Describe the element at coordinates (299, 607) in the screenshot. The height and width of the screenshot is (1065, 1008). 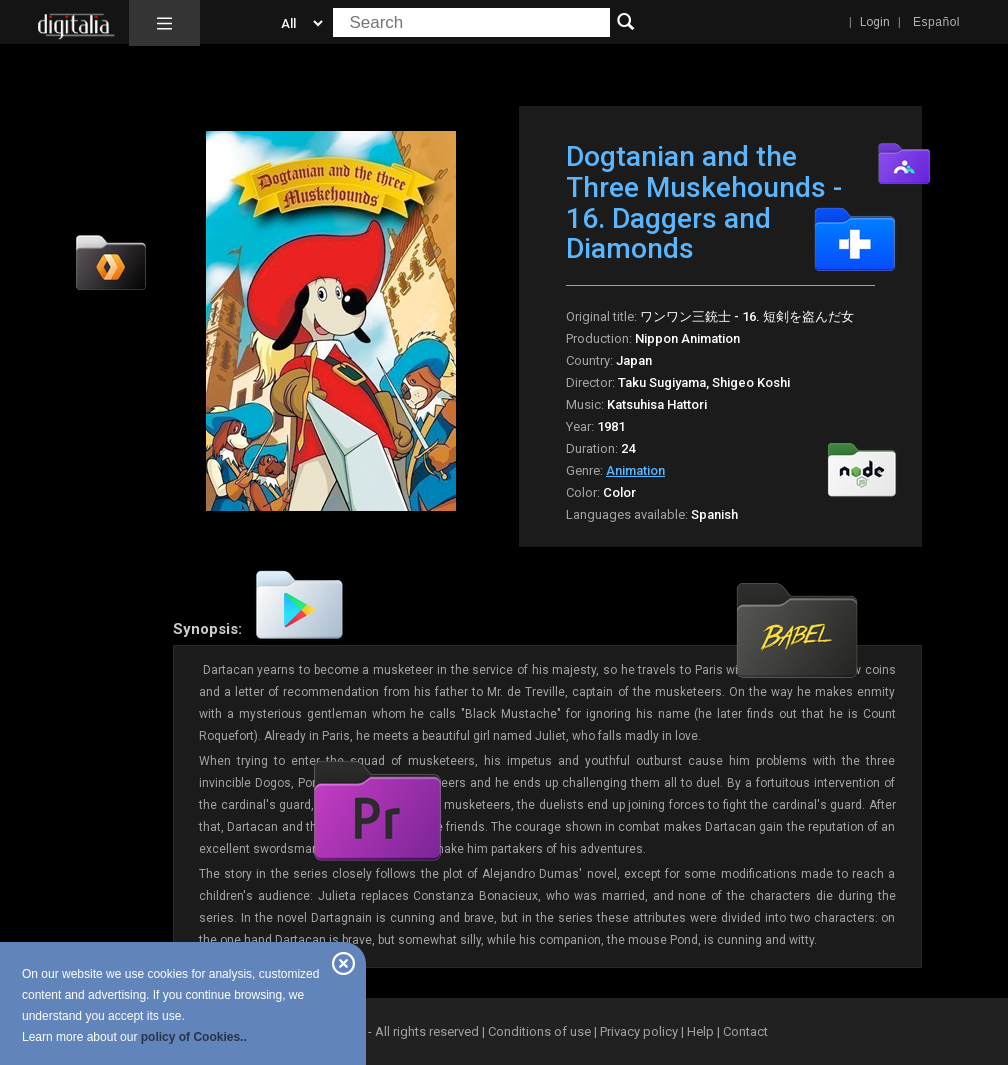
I see `open folder containing google play store downloads` at that location.